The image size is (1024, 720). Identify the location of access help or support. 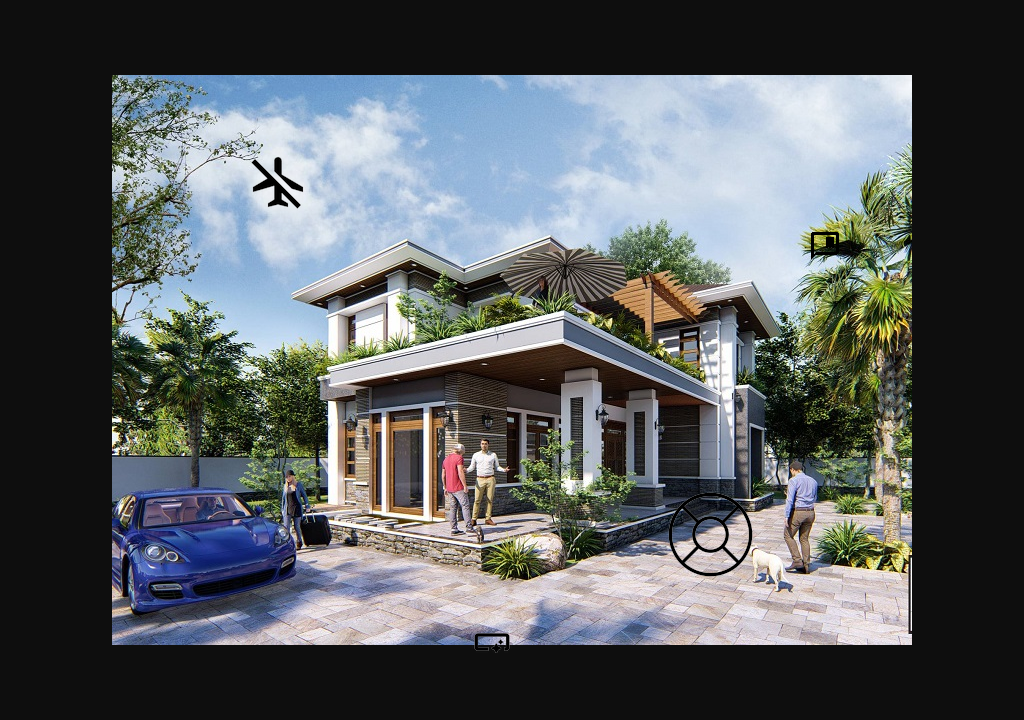
(710, 534).